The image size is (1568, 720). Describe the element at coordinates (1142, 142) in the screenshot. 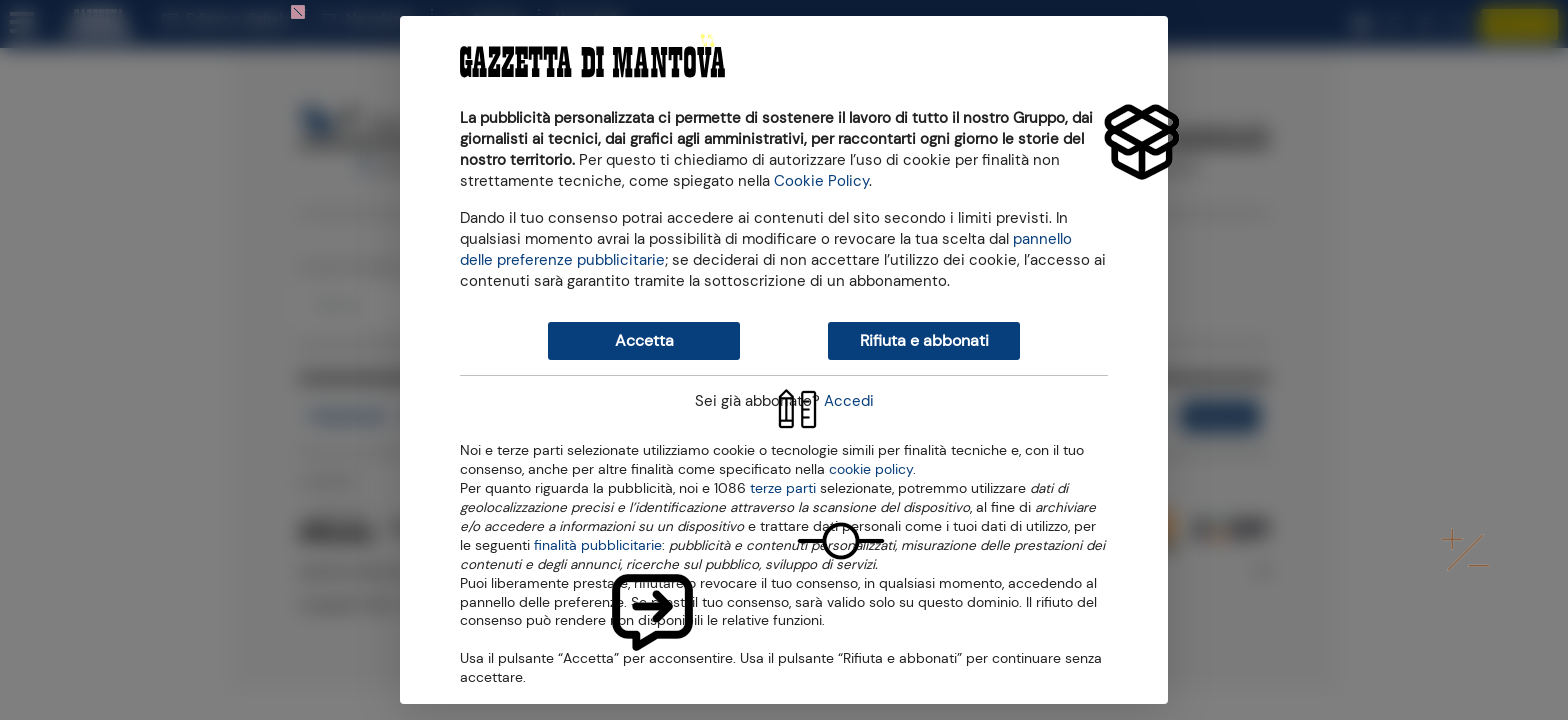

I see `view package contents` at that location.